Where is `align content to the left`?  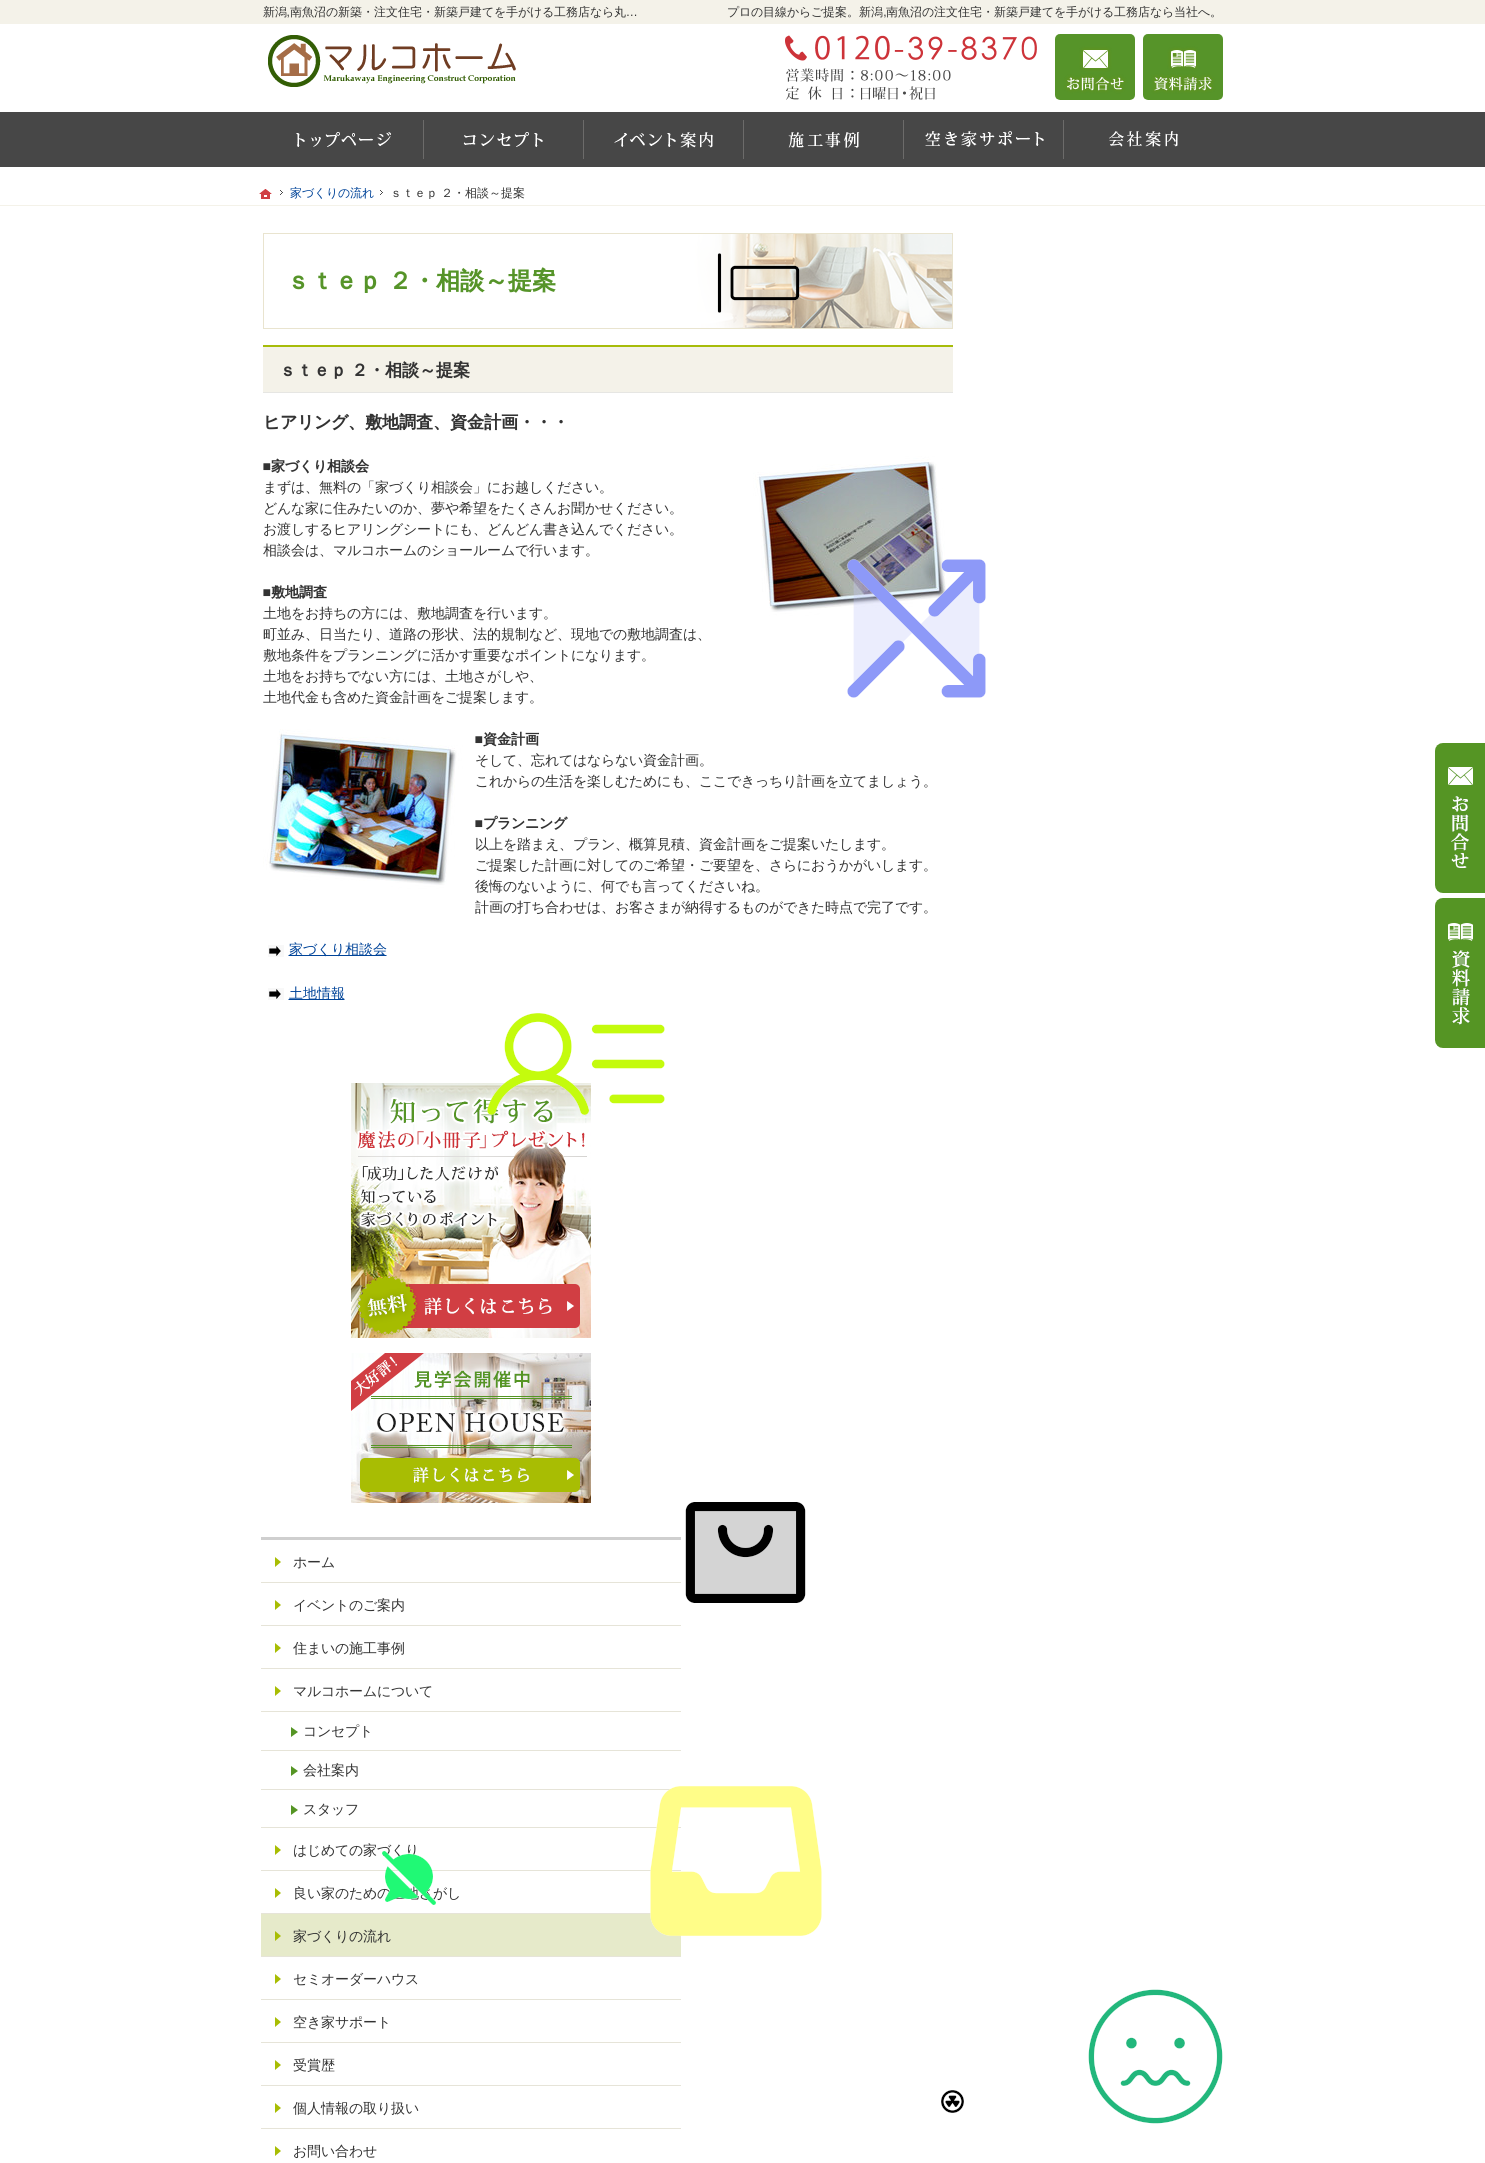
align content to the left is located at coordinates (757, 283).